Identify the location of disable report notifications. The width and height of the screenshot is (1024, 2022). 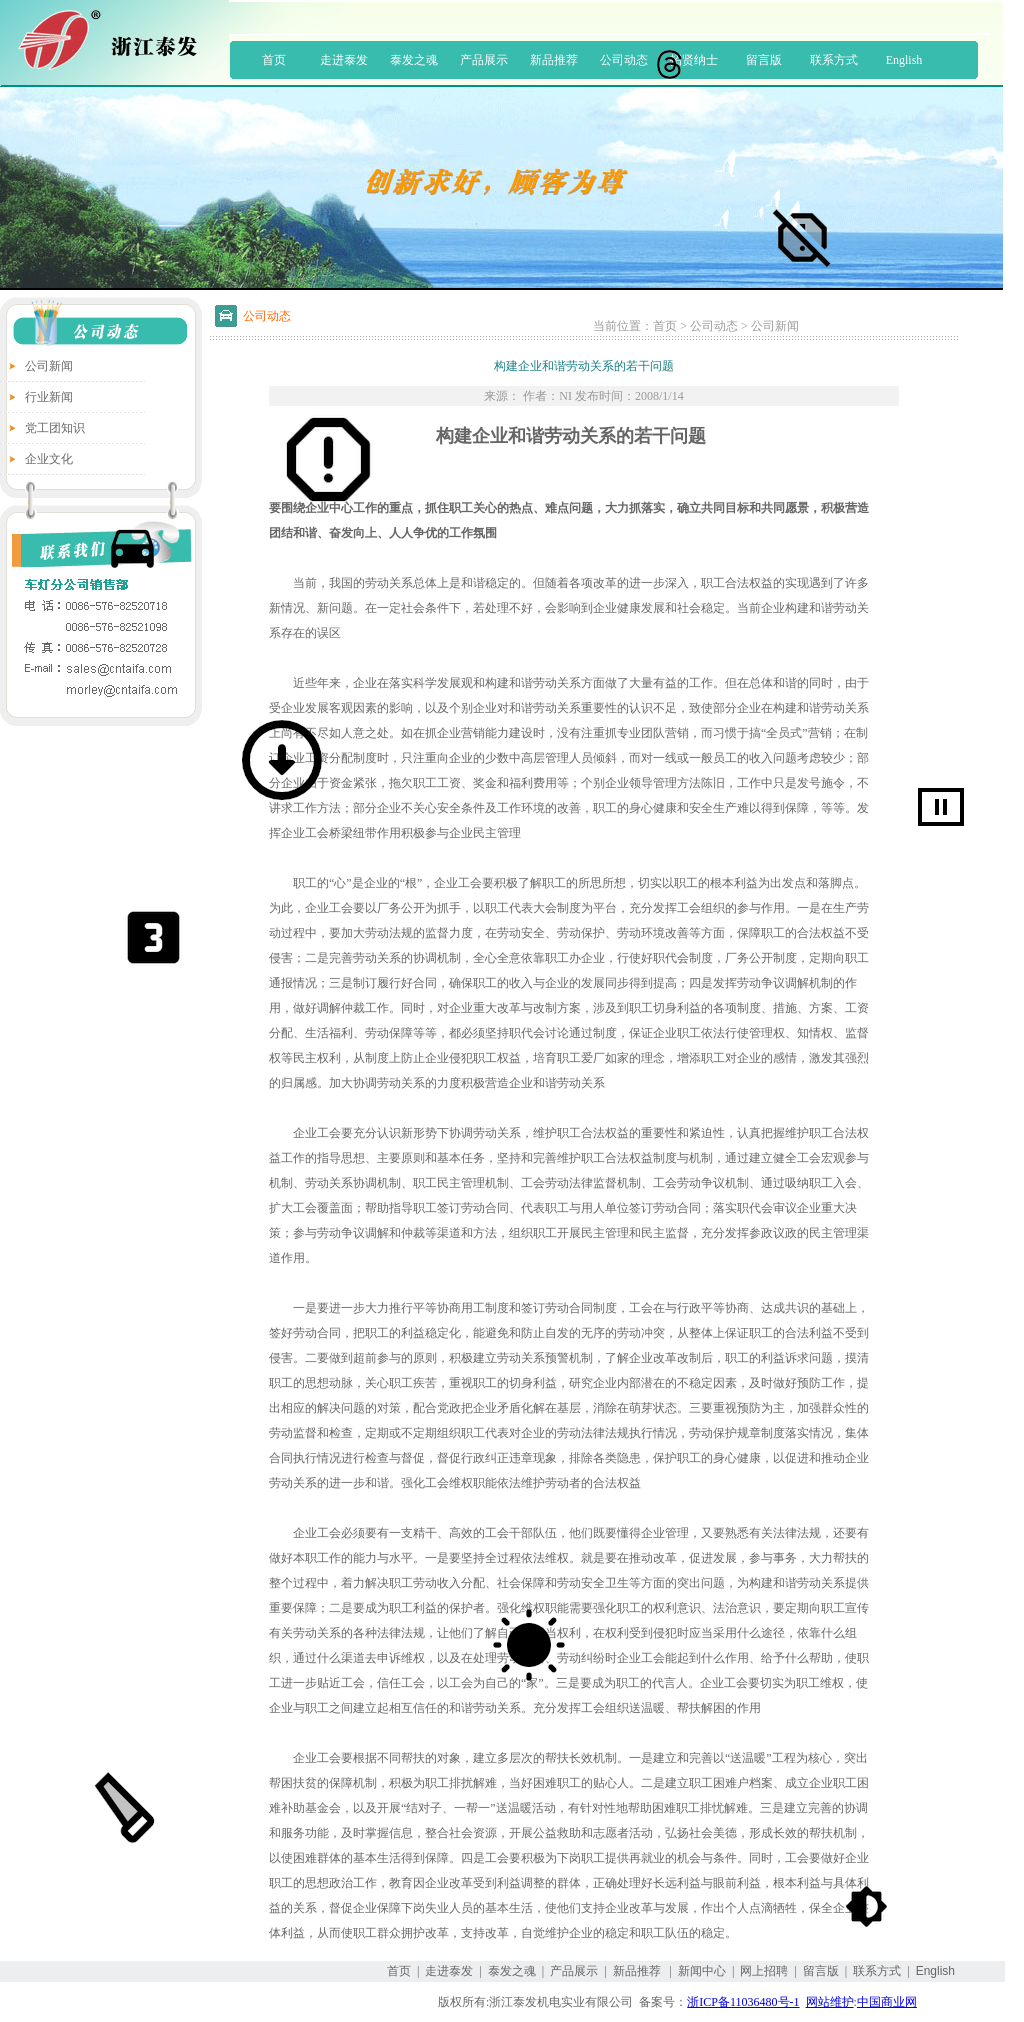
(802, 237).